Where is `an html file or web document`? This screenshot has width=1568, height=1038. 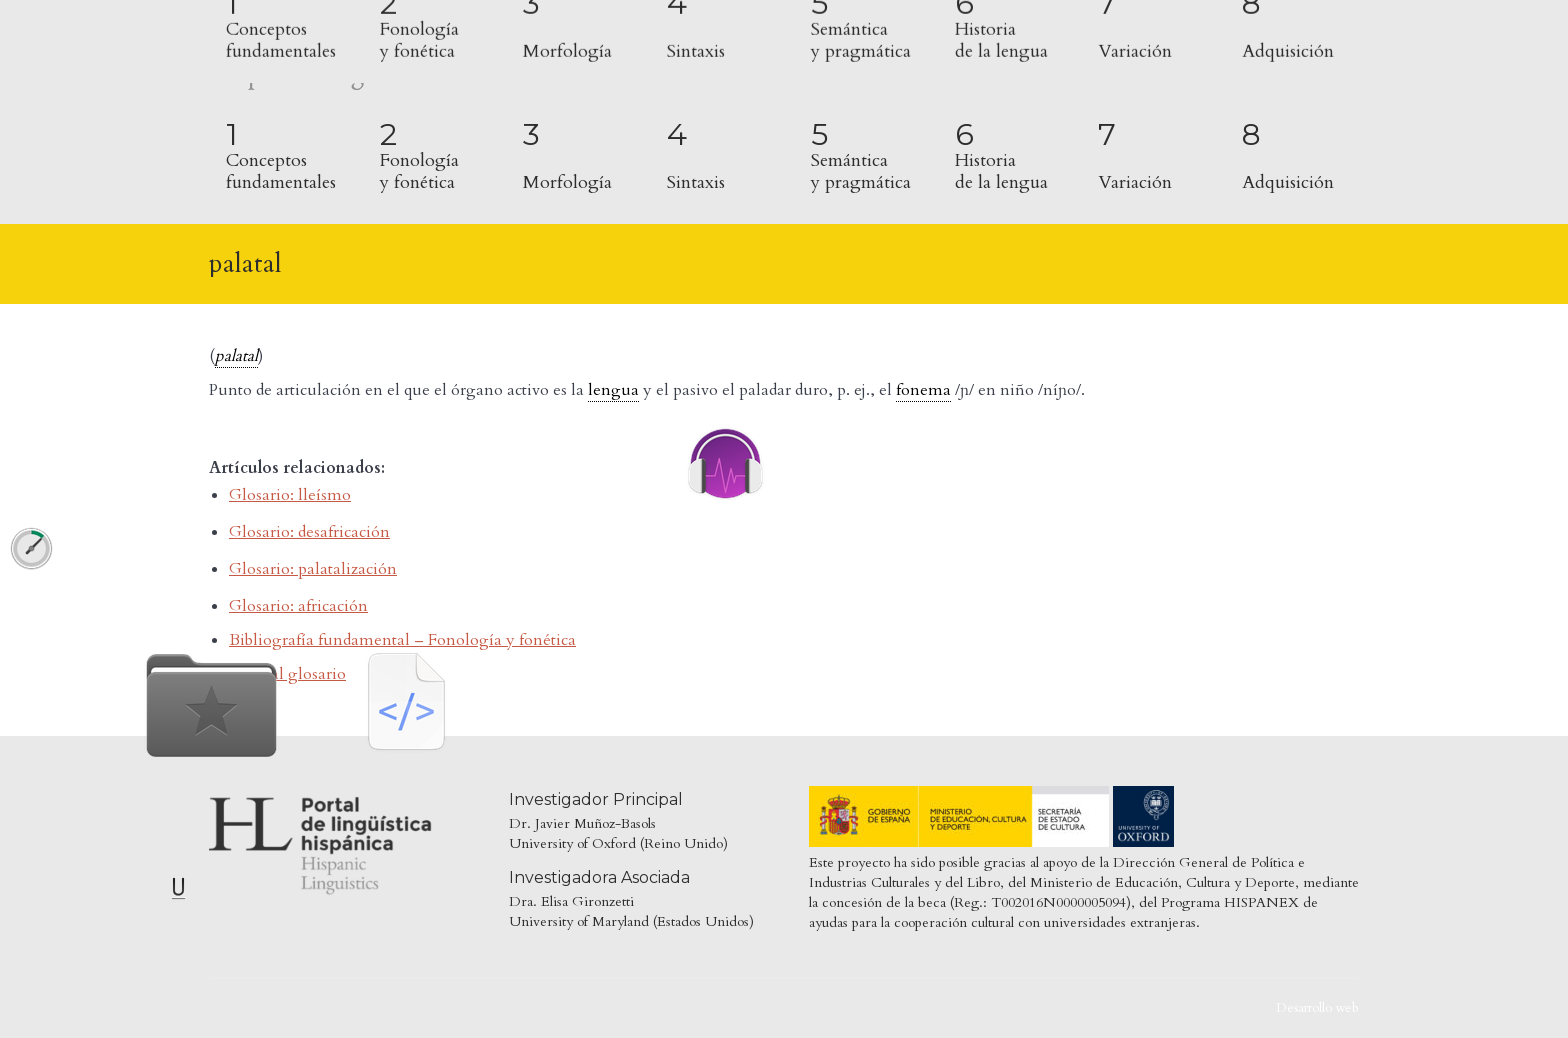 an html file or web document is located at coordinates (406, 701).